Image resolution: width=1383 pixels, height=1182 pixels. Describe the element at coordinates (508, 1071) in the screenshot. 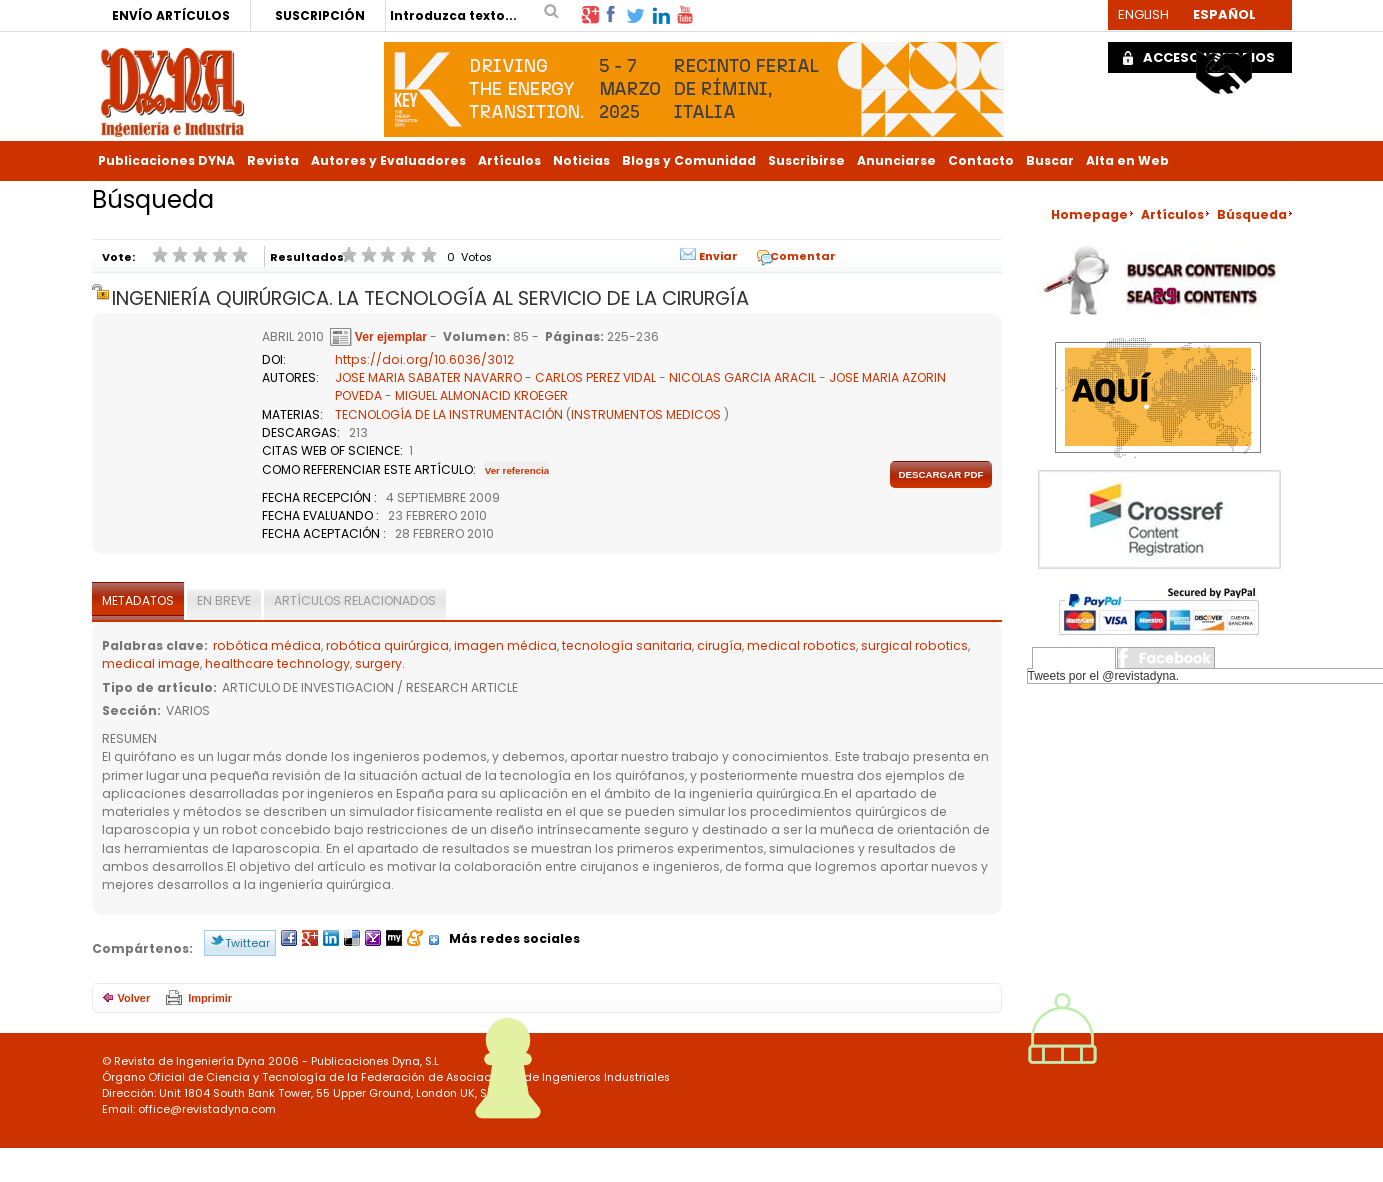

I see `play chess or access chess game` at that location.